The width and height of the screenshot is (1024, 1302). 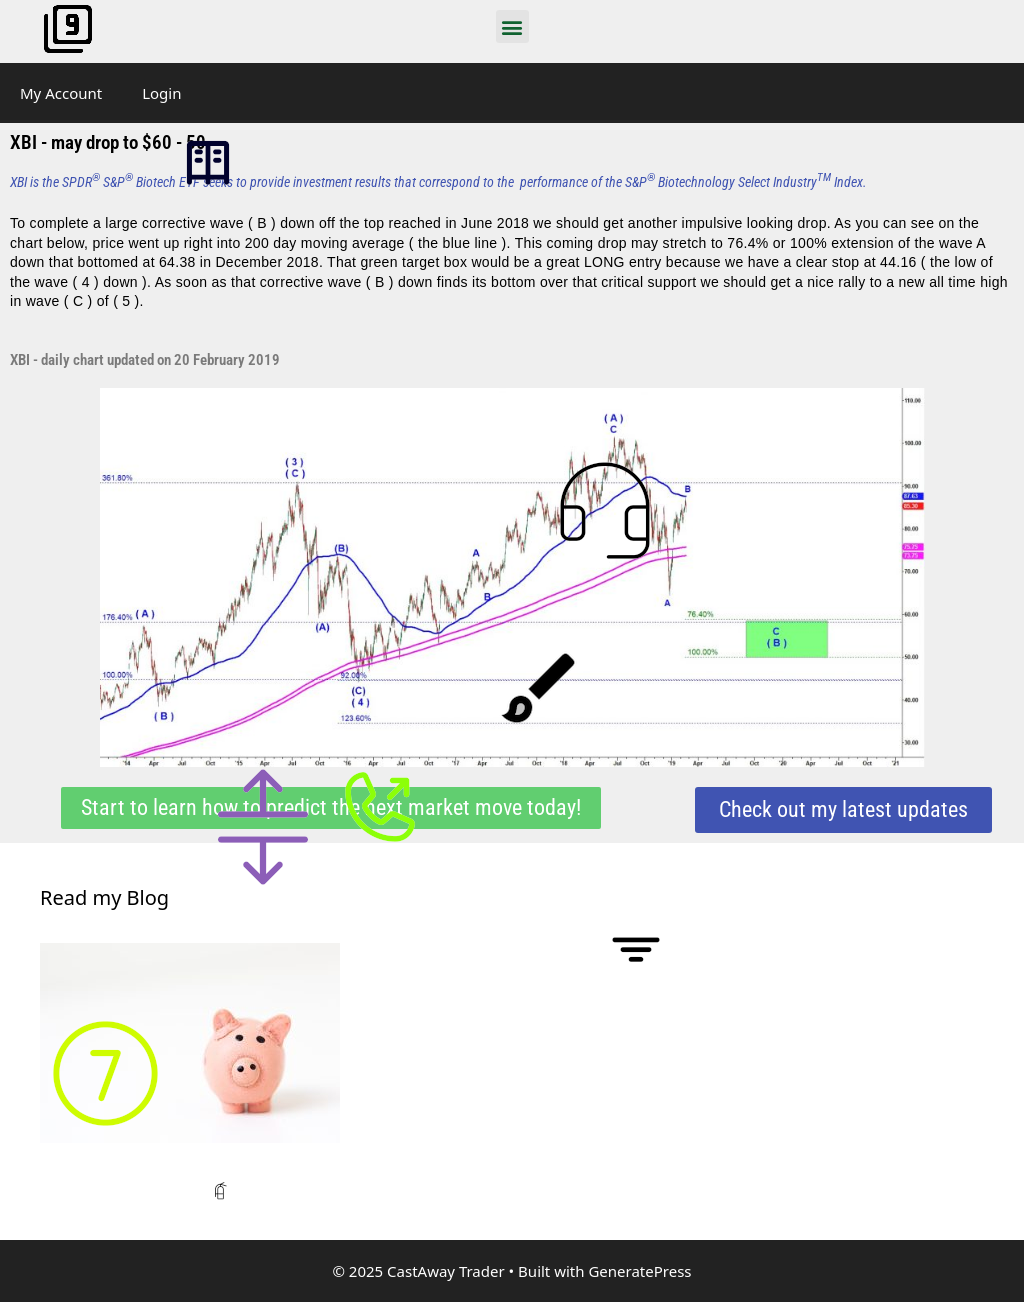 I want to click on filter or sort content, so click(x=636, y=948).